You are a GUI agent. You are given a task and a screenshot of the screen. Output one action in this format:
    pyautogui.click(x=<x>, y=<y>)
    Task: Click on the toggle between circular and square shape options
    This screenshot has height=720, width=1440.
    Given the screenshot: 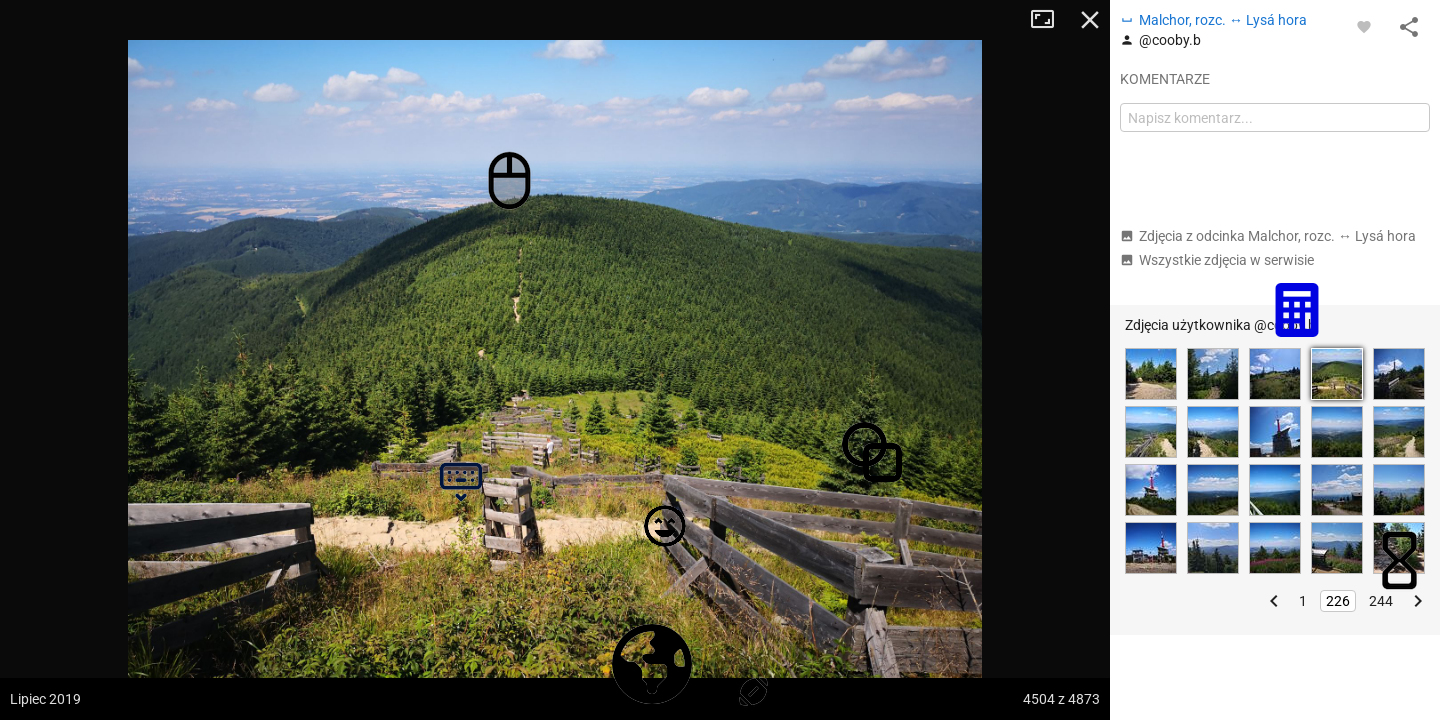 What is the action you would take?
    pyautogui.click(x=872, y=452)
    